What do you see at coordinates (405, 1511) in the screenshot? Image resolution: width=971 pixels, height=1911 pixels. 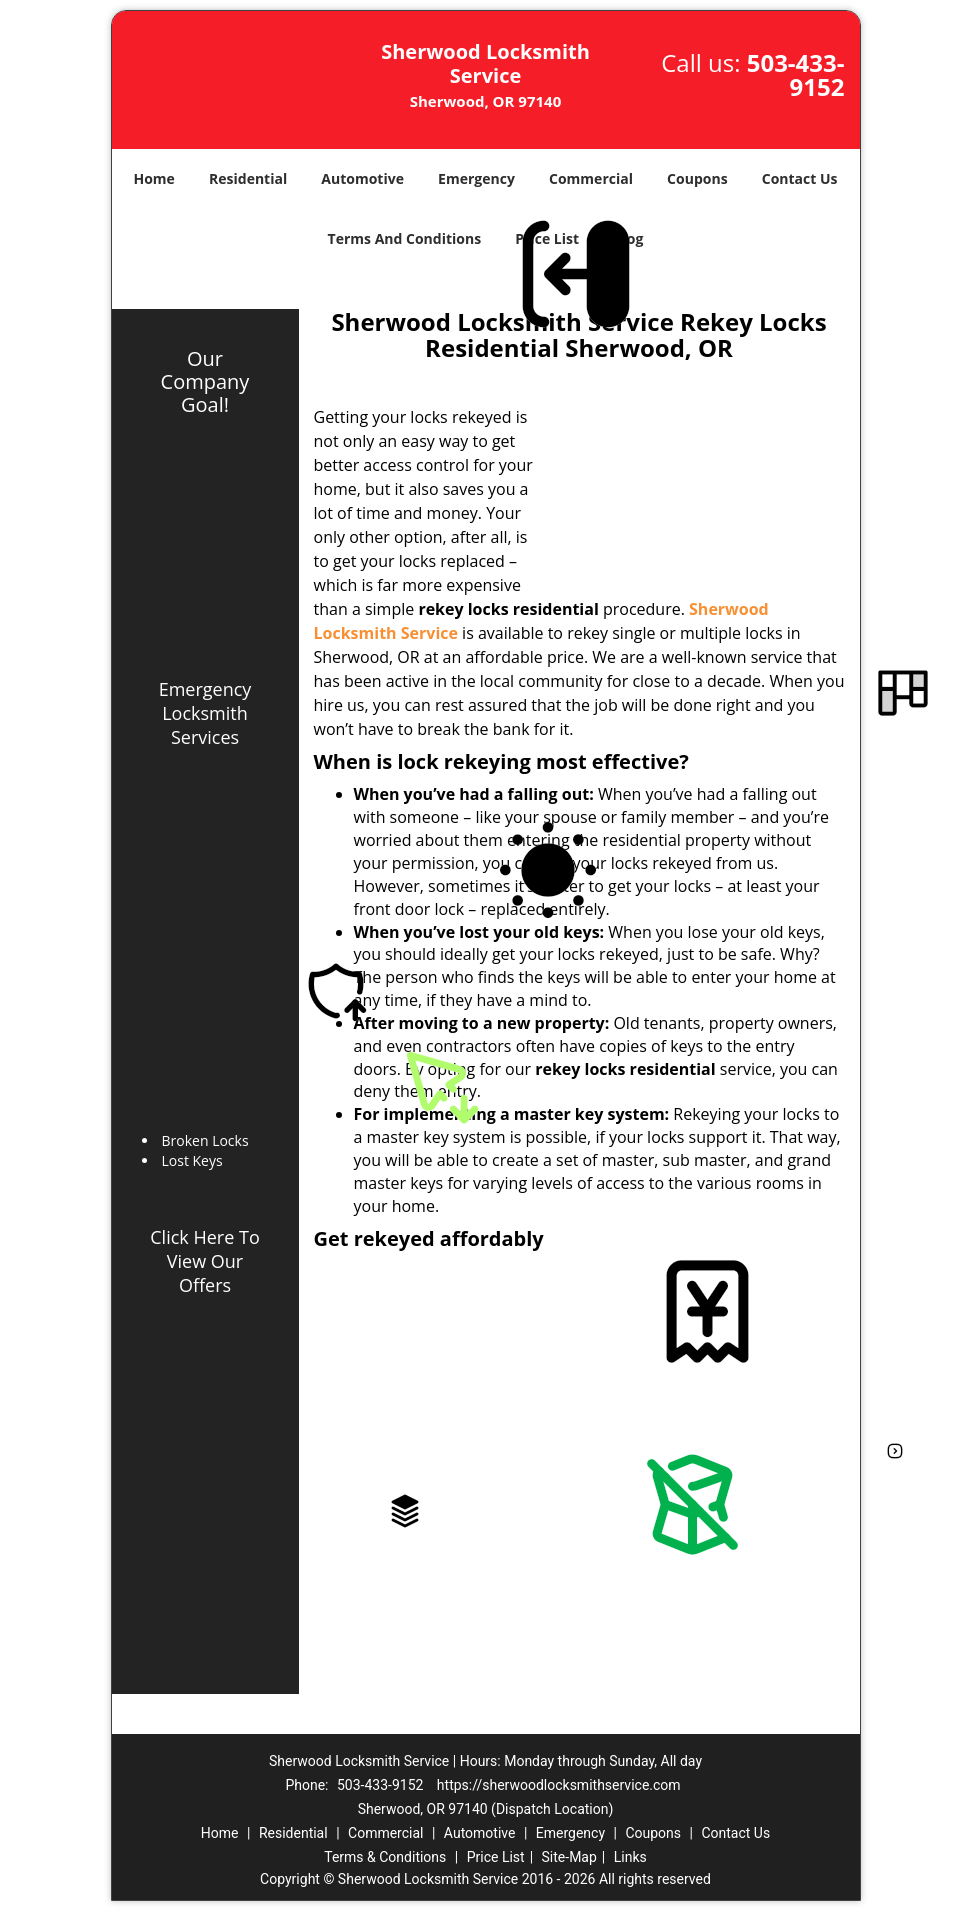 I see `view layered content or stacked items` at bounding box center [405, 1511].